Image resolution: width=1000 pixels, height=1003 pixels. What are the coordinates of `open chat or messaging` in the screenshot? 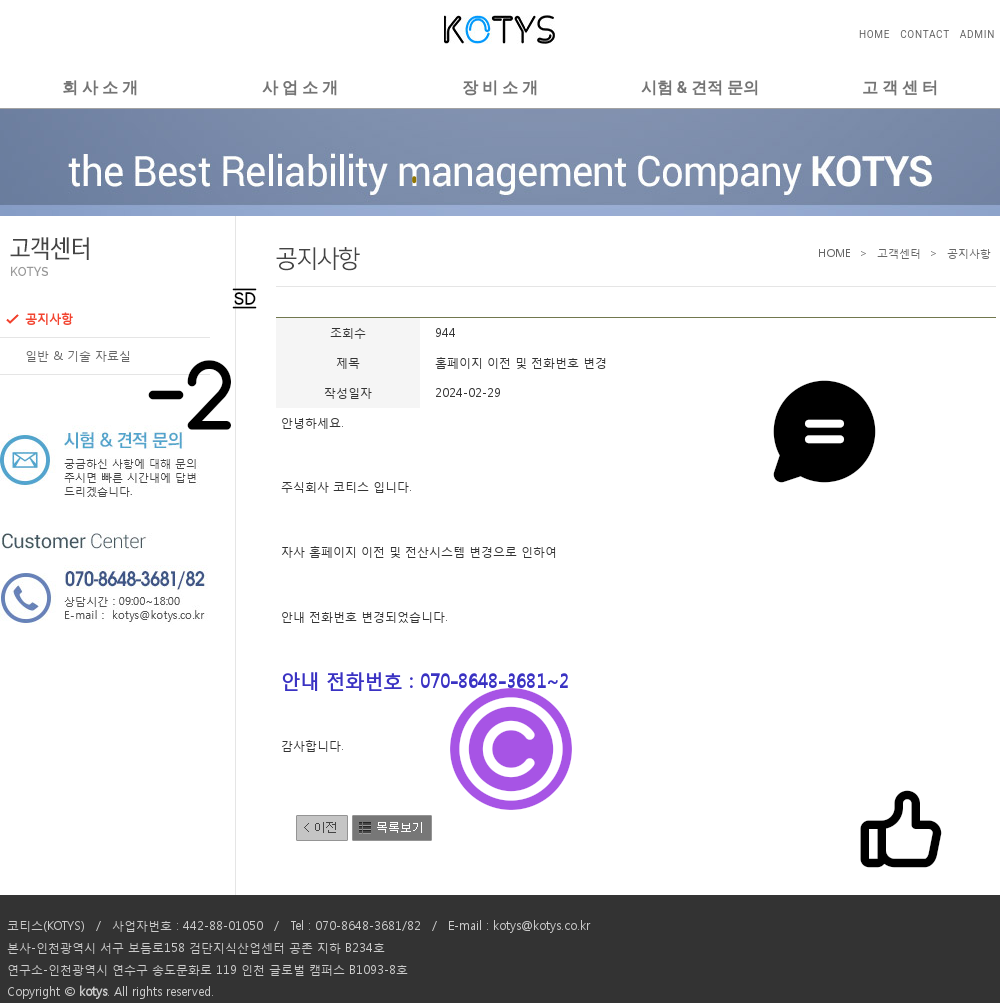 It's located at (824, 431).